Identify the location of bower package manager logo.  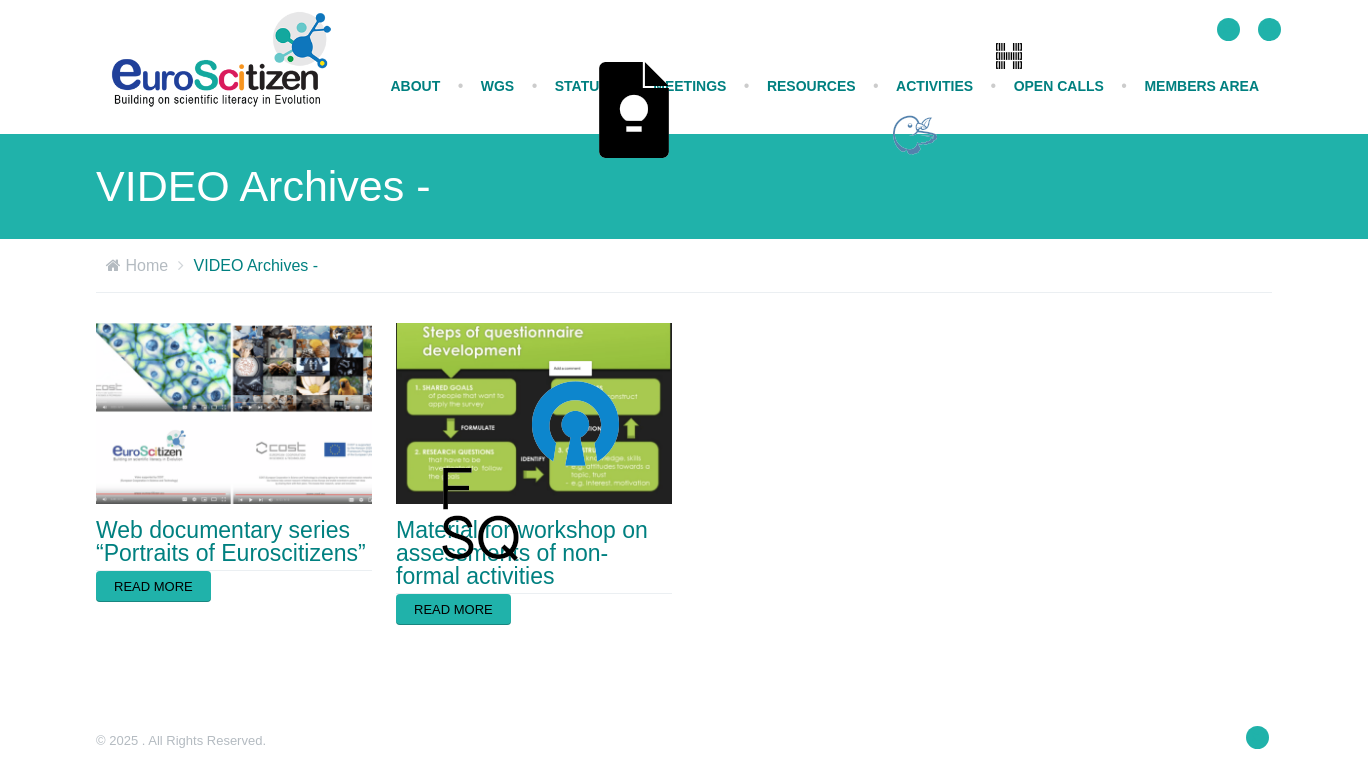
(915, 135).